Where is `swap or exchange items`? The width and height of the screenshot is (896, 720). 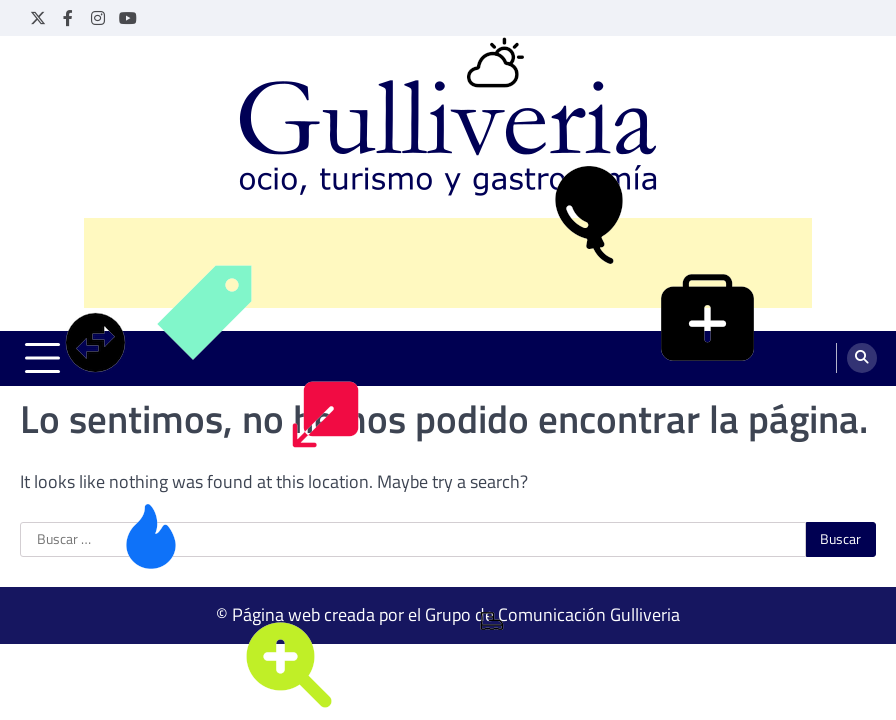 swap or exchange items is located at coordinates (95, 342).